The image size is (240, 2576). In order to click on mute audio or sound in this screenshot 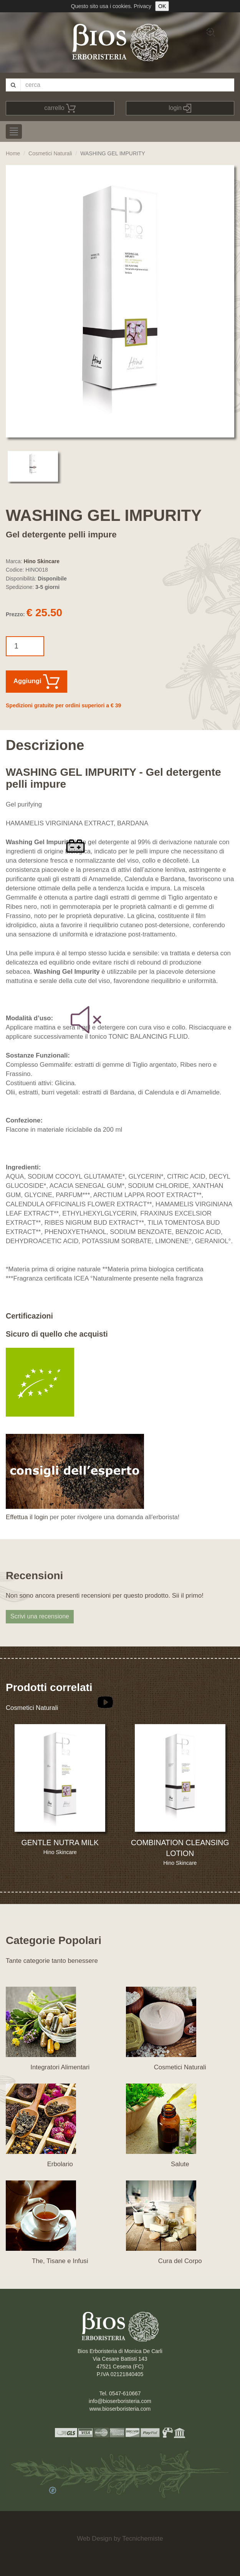, I will do `click(84, 1019)`.